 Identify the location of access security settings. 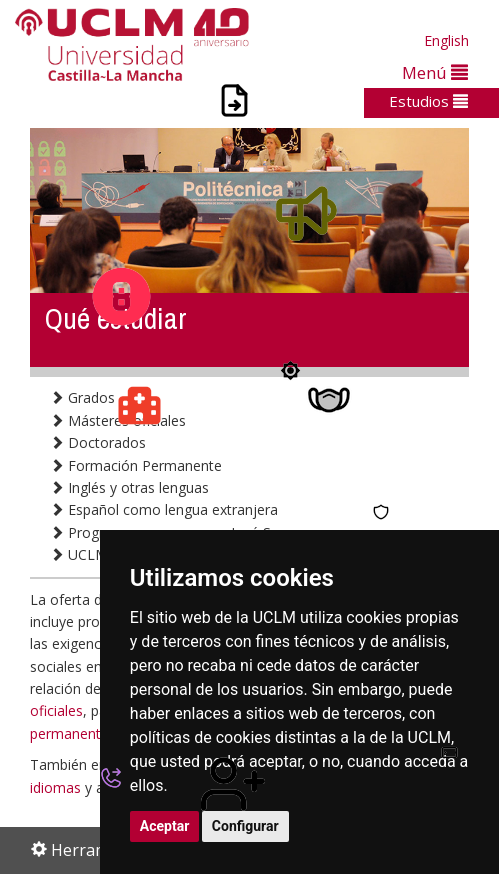
(381, 512).